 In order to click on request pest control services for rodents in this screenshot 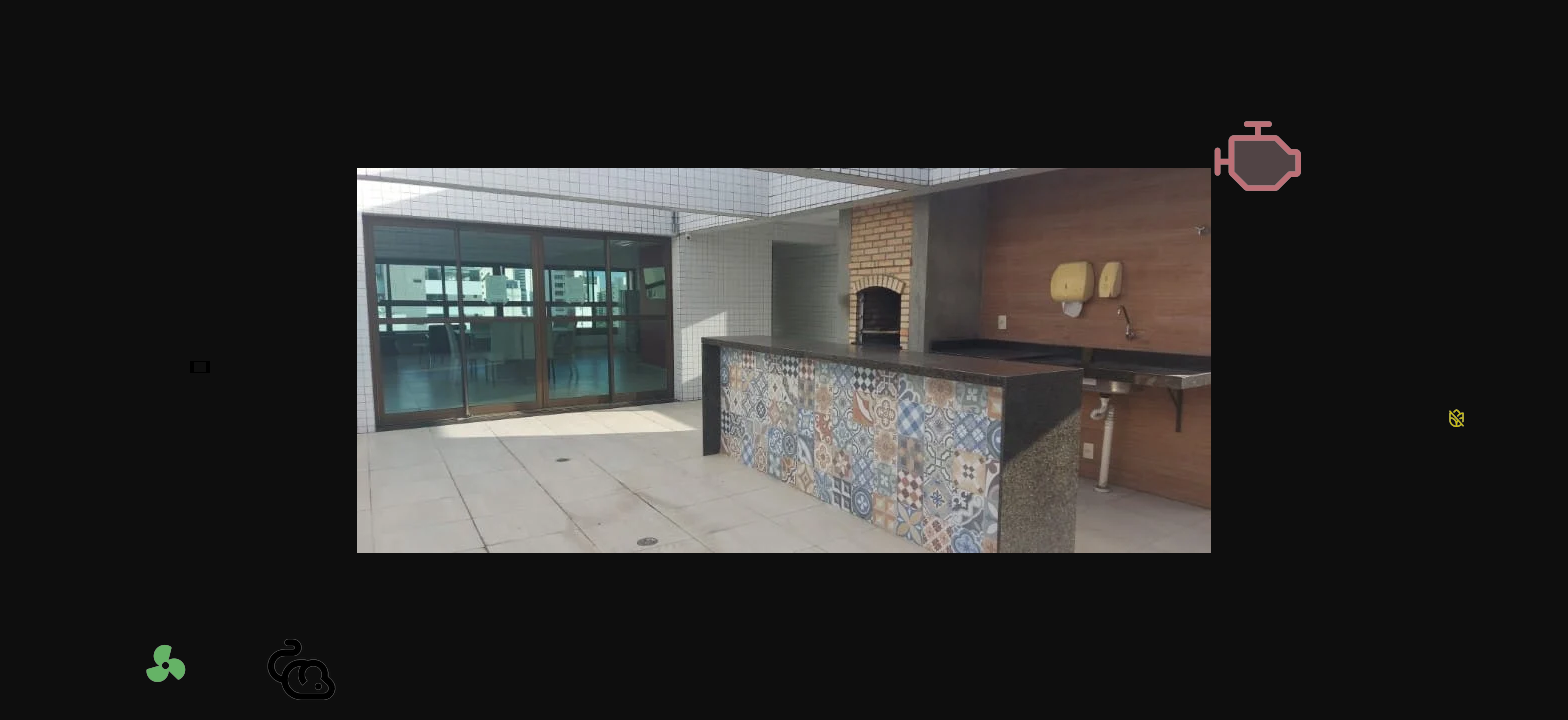, I will do `click(301, 669)`.